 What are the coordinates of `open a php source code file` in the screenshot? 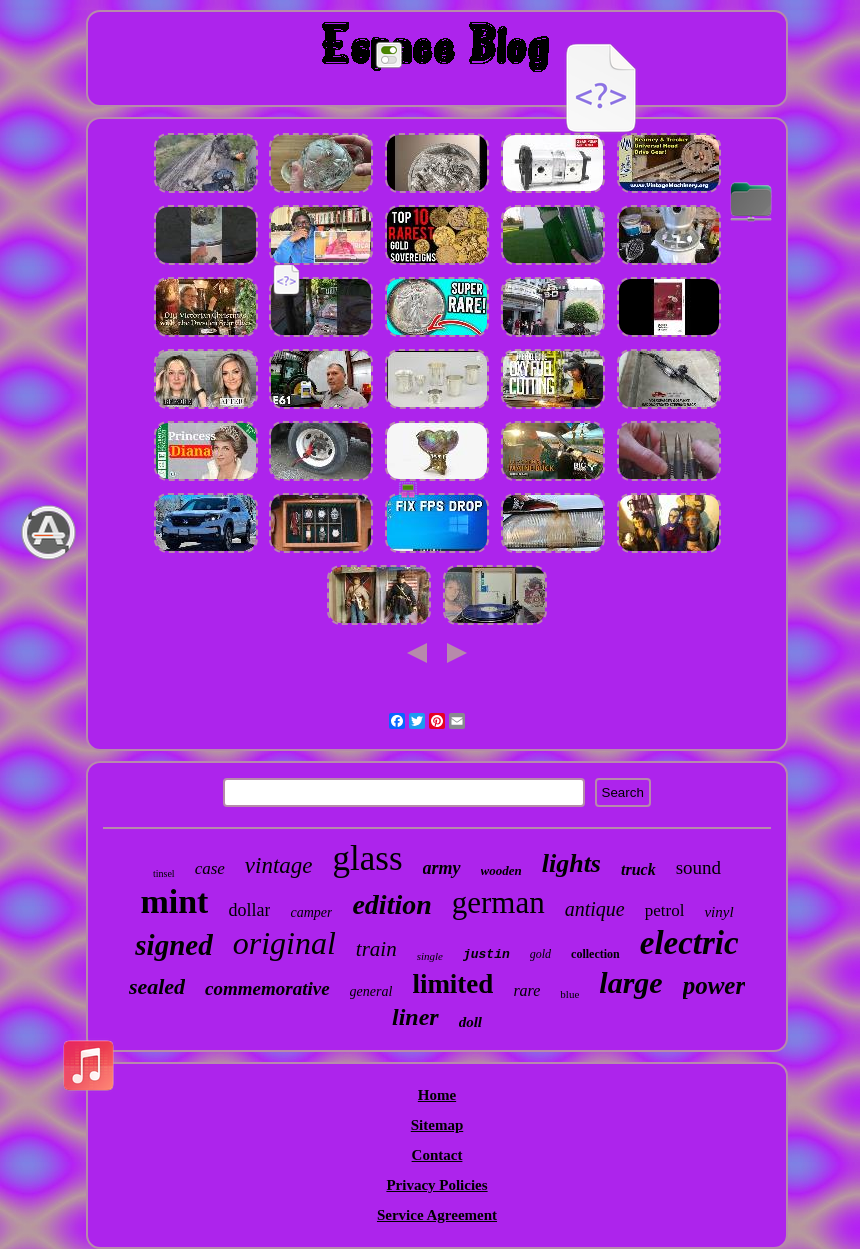 It's located at (286, 279).